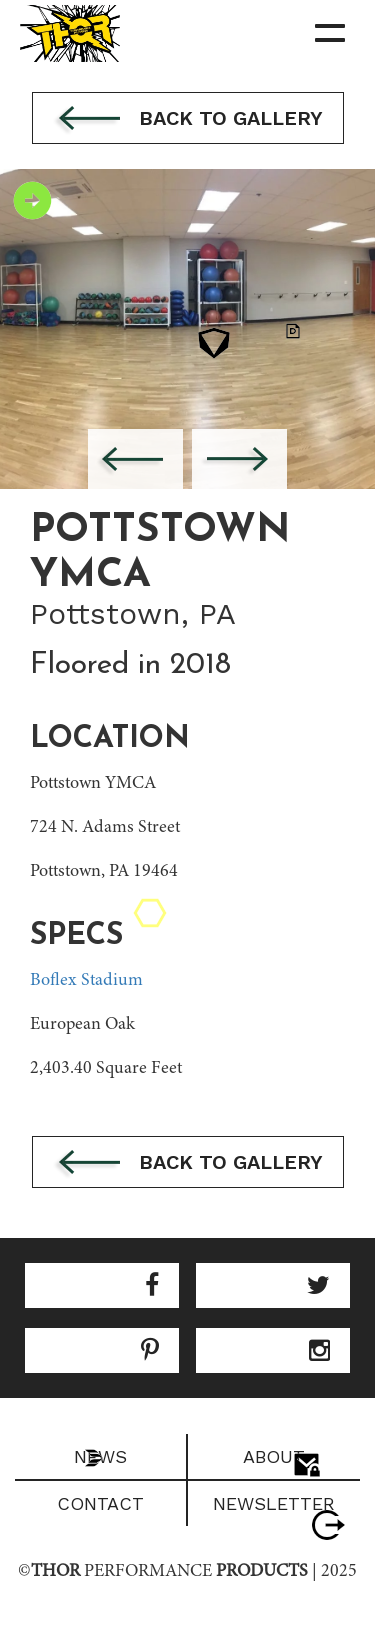  What do you see at coordinates (150, 913) in the screenshot?
I see `select hexagon shape tool` at bounding box center [150, 913].